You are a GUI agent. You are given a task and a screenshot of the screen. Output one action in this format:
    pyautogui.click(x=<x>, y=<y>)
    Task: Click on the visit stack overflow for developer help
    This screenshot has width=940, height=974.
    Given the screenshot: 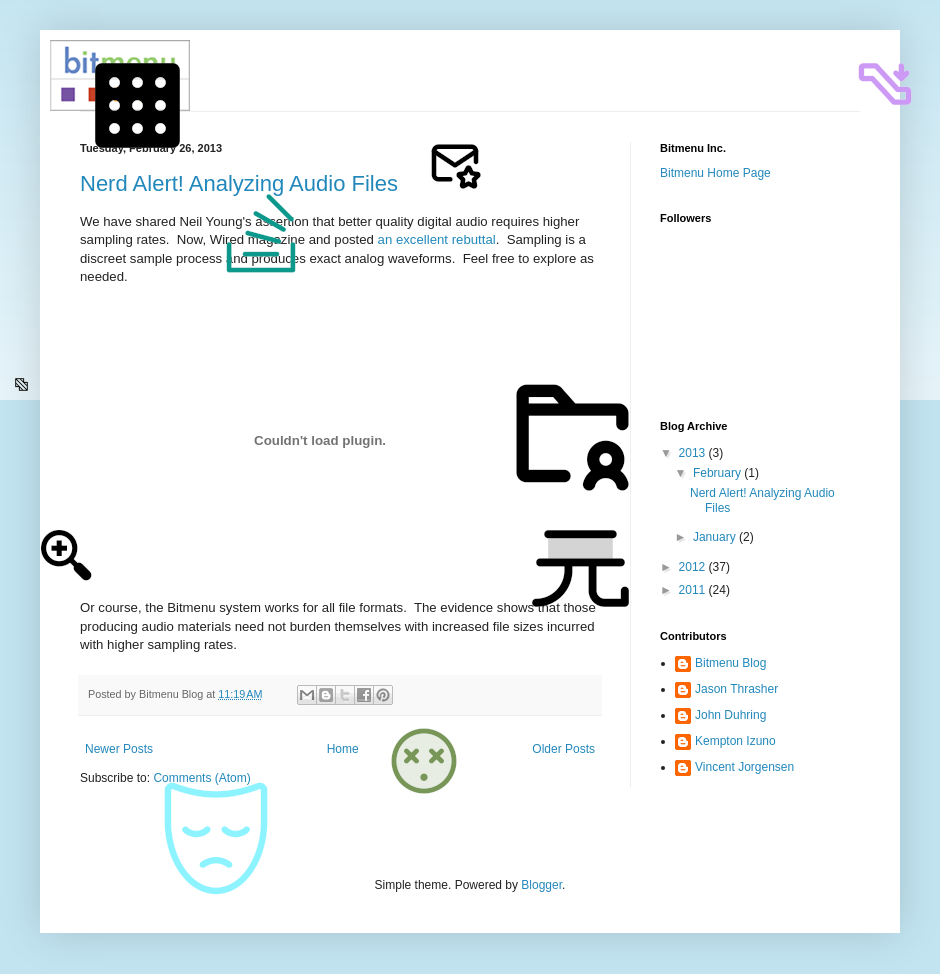 What is the action you would take?
    pyautogui.click(x=261, y=235)
    